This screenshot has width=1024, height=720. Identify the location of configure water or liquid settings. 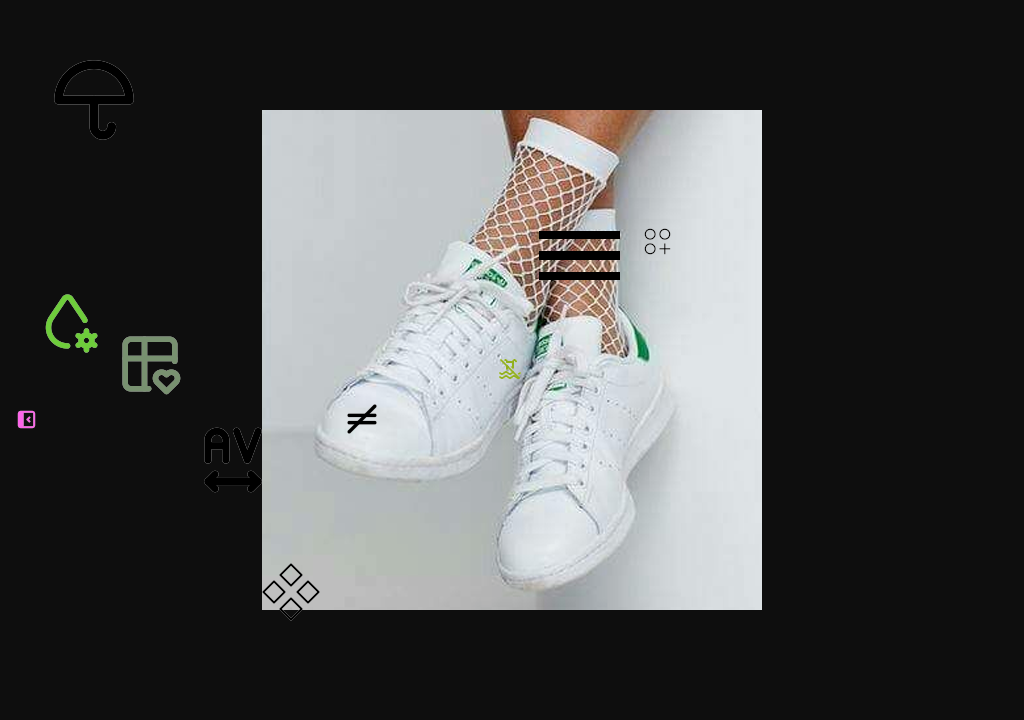
(67, 321).